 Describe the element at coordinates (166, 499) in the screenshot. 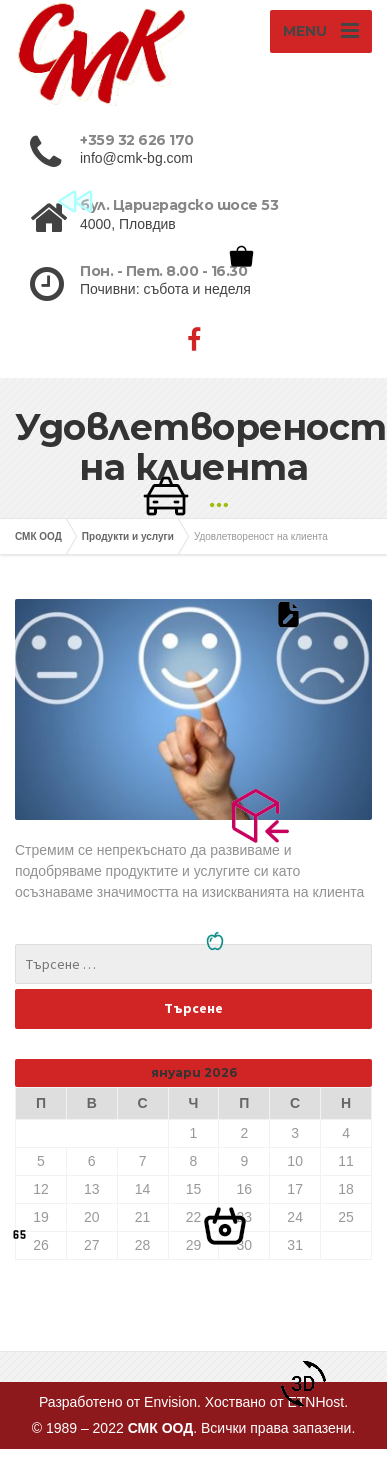

I see `request a taxi or cab ride` at that location.